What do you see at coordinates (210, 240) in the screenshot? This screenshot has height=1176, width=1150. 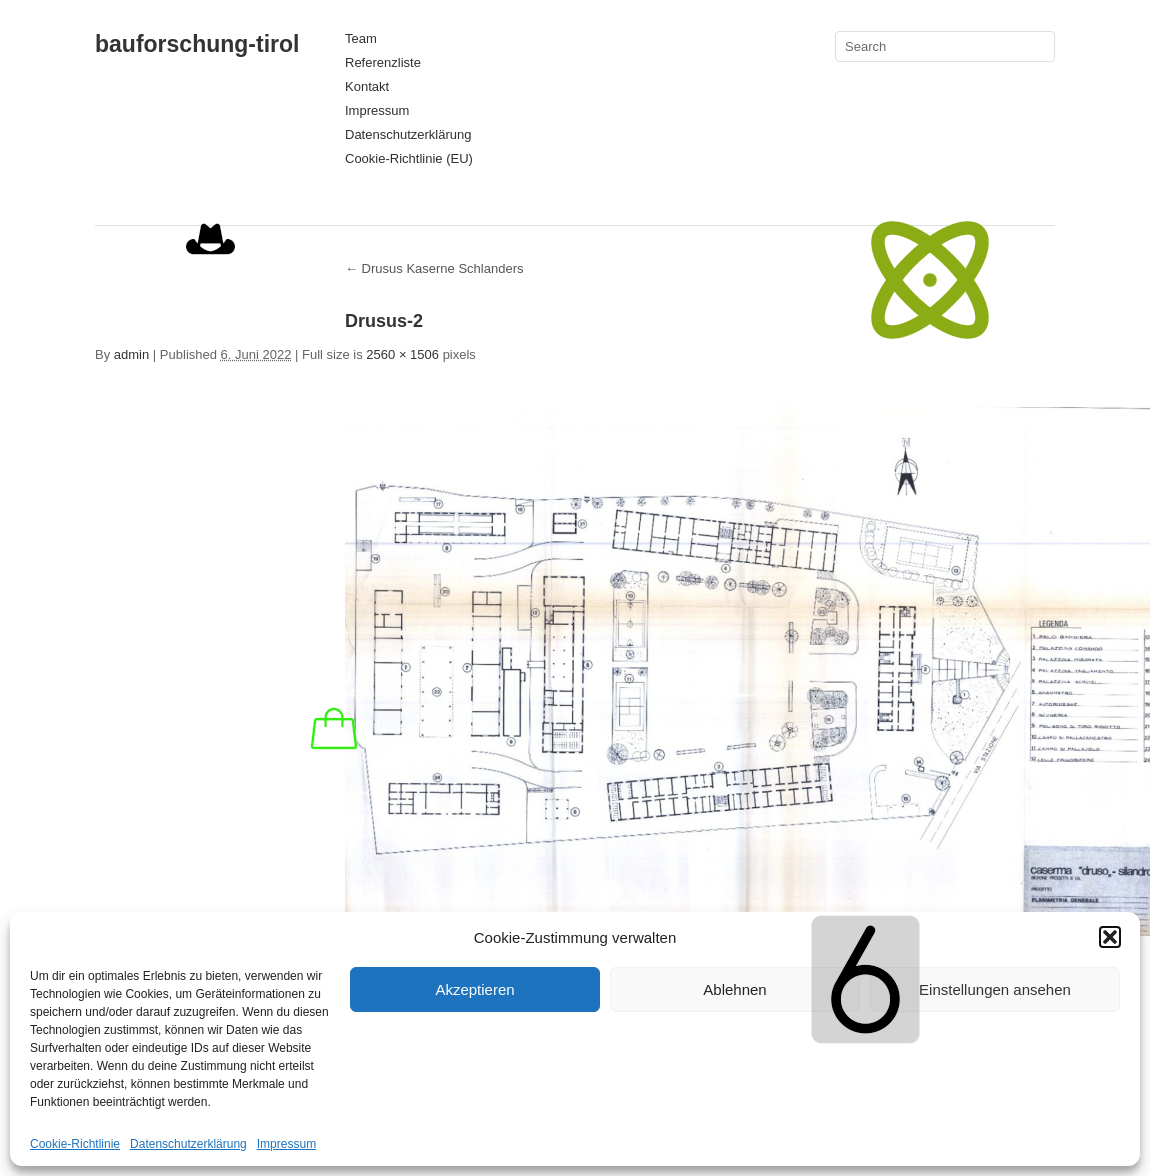 I see `select western or country theme` at bounding box center [210, 240].